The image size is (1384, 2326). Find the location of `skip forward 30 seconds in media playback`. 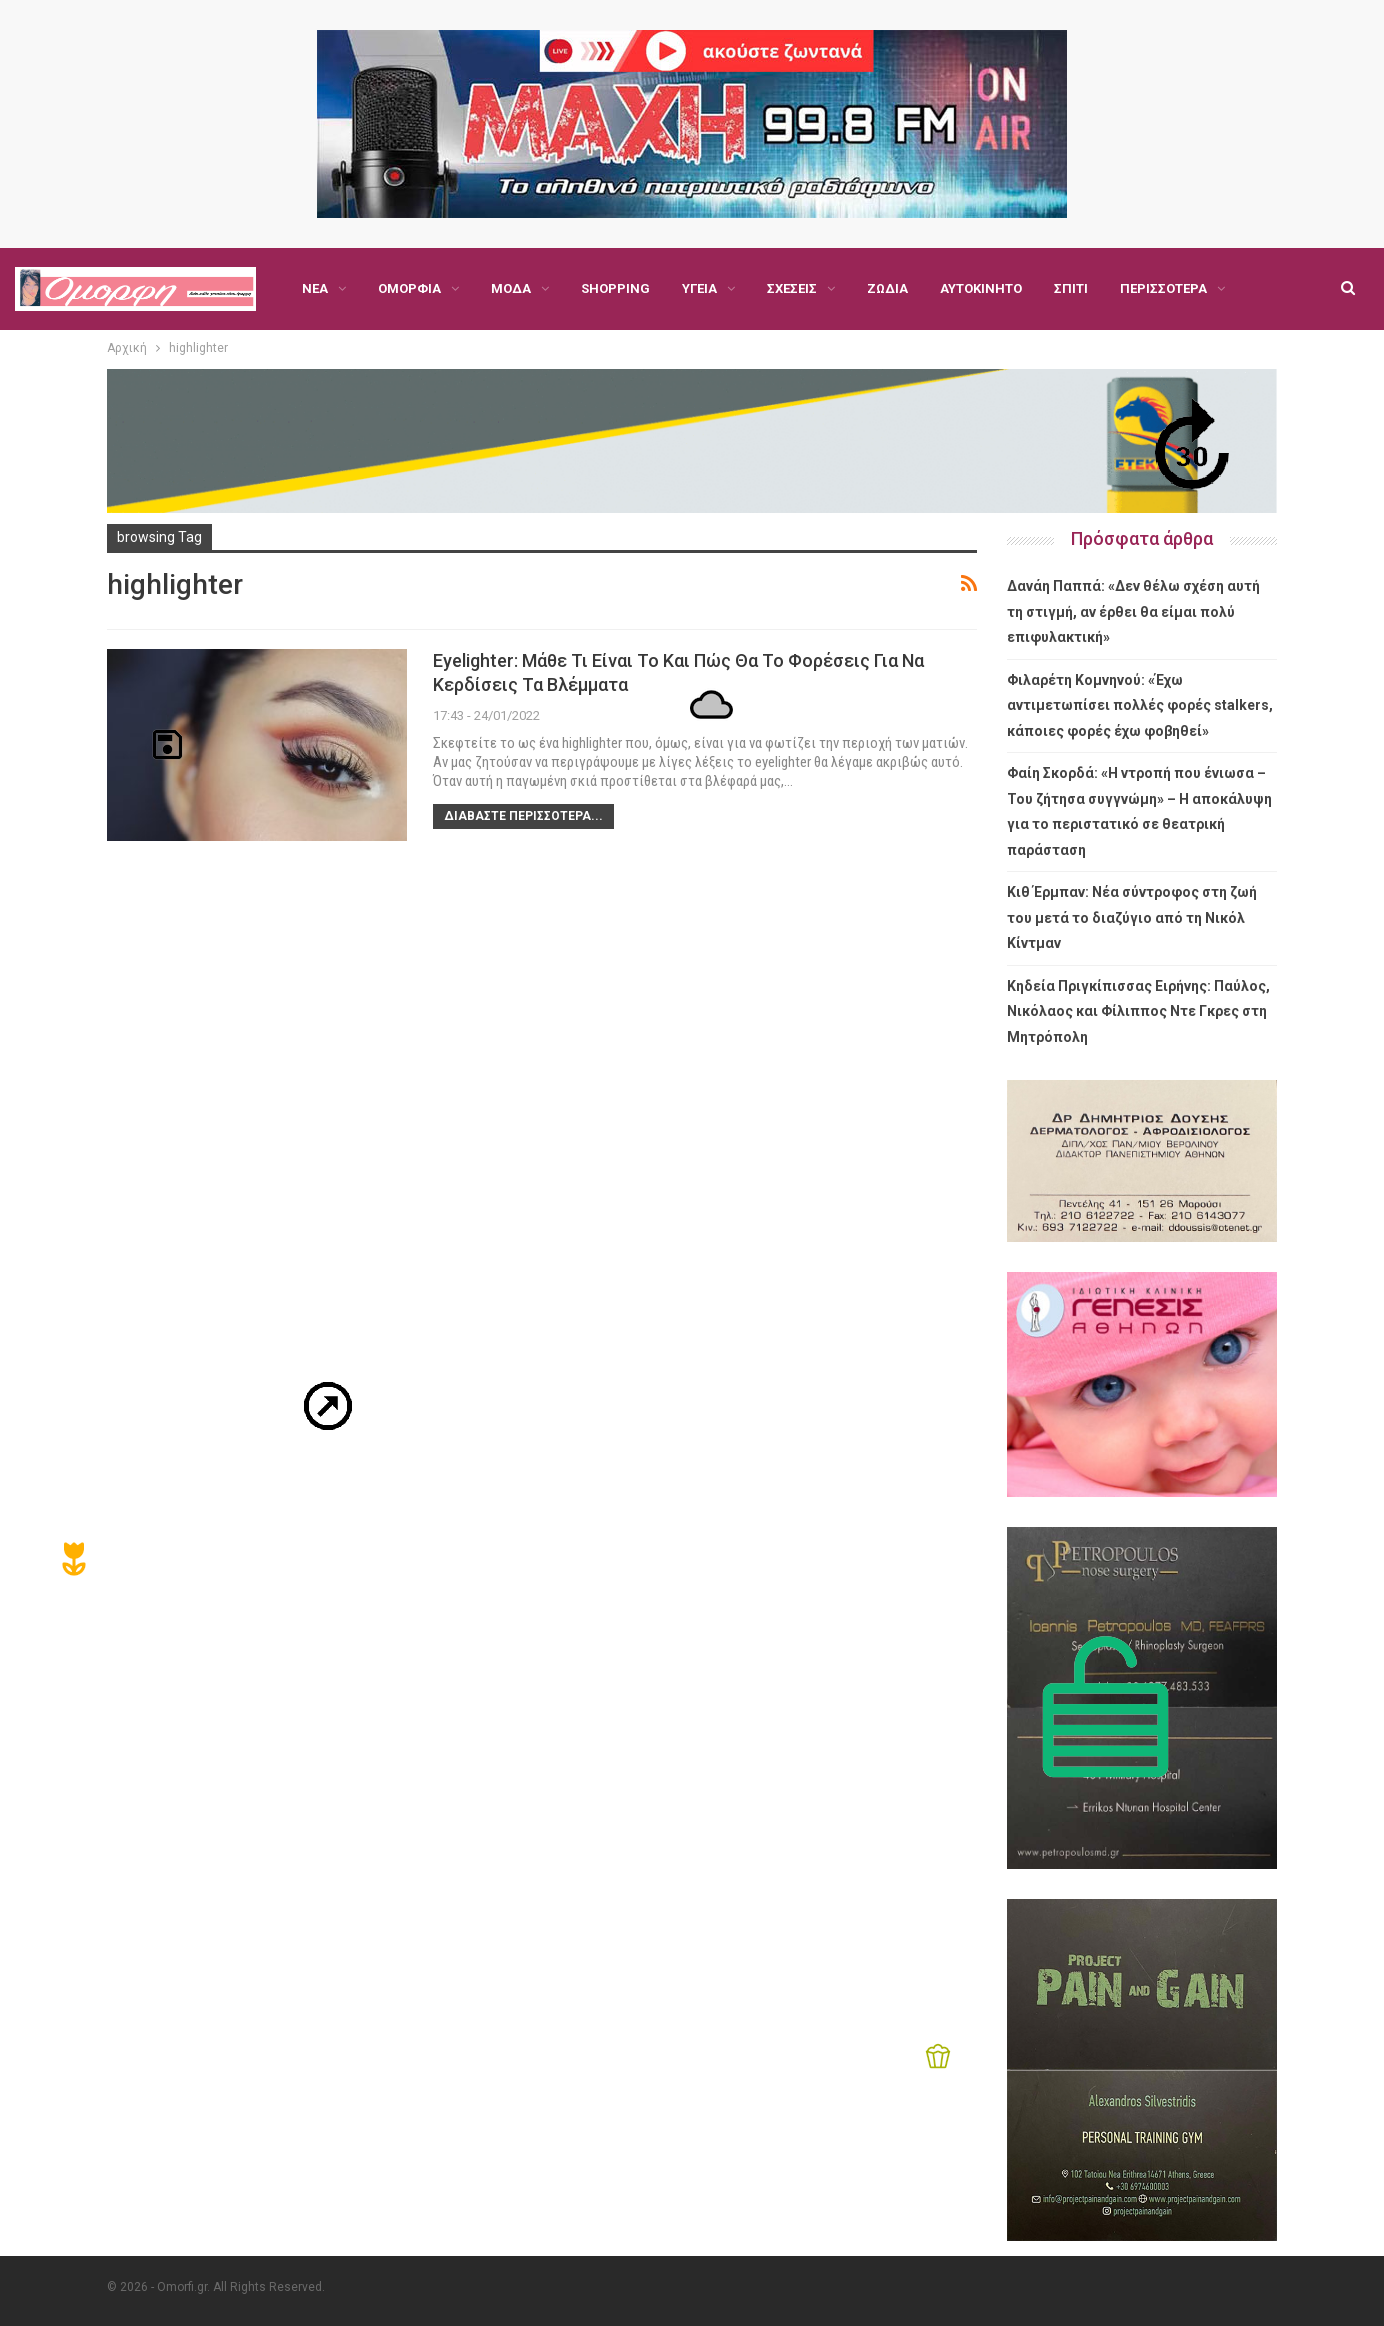

skip forward 30 seconds in media playback is located at coordinates (1192, 448).